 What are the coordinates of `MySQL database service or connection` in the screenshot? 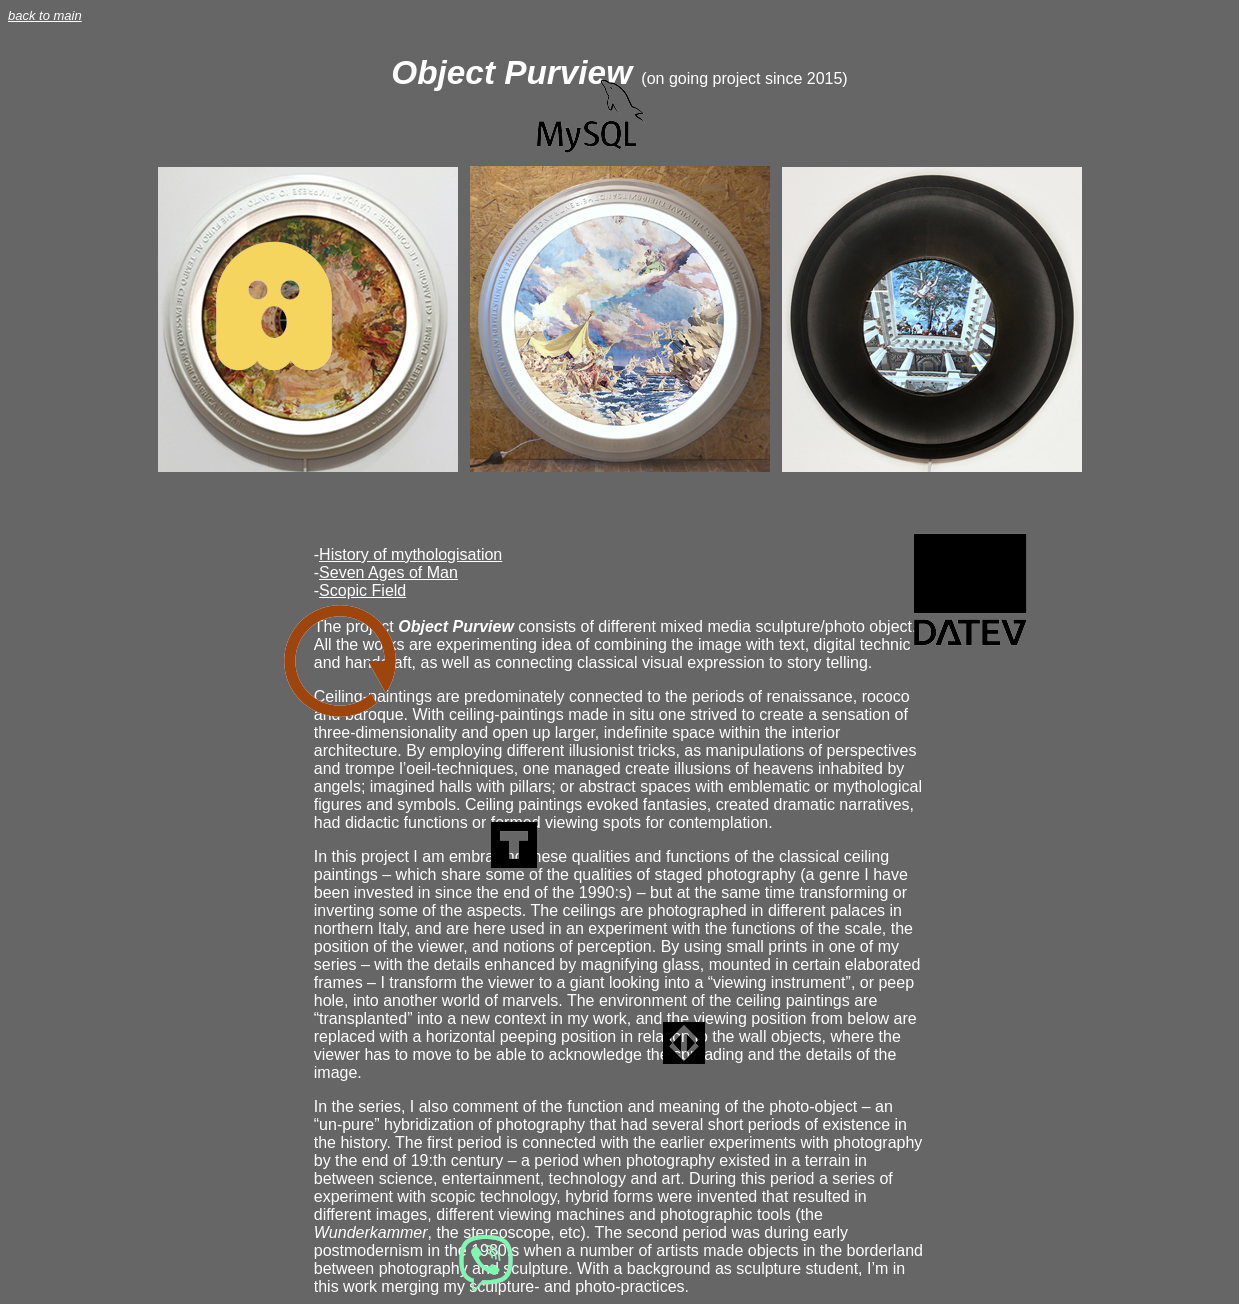 It's located at (591, 116).